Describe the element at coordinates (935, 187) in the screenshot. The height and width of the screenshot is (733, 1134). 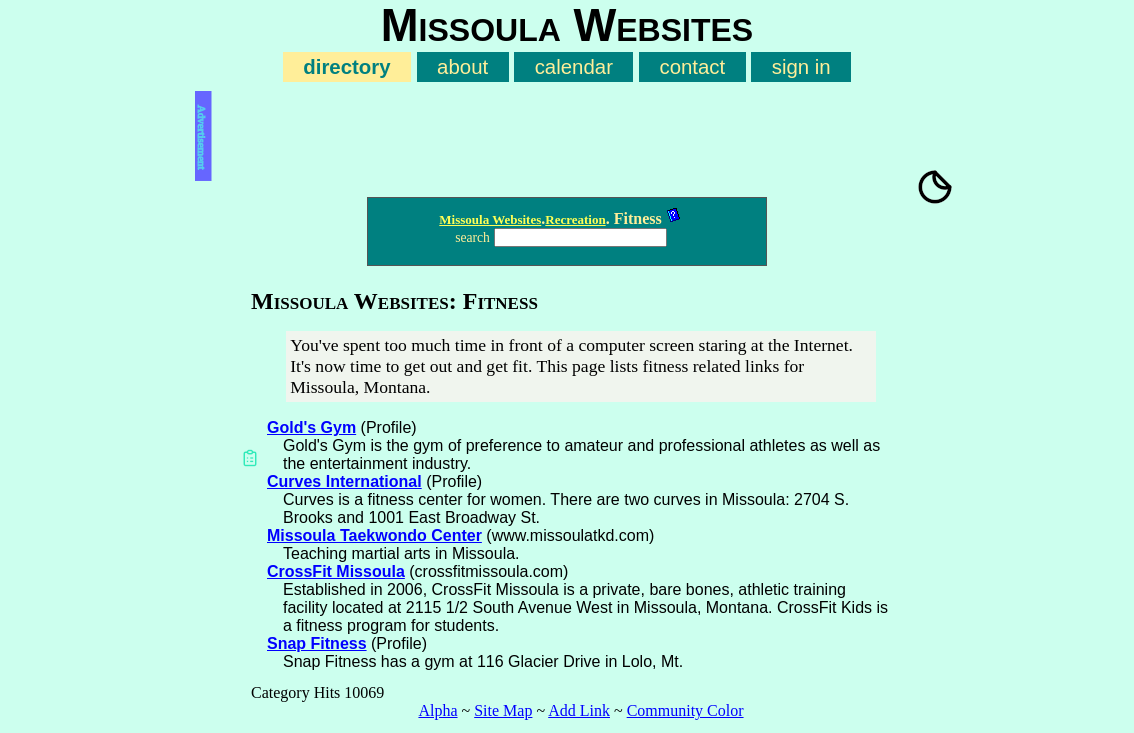
I see `add a sticker to your message` at that location.